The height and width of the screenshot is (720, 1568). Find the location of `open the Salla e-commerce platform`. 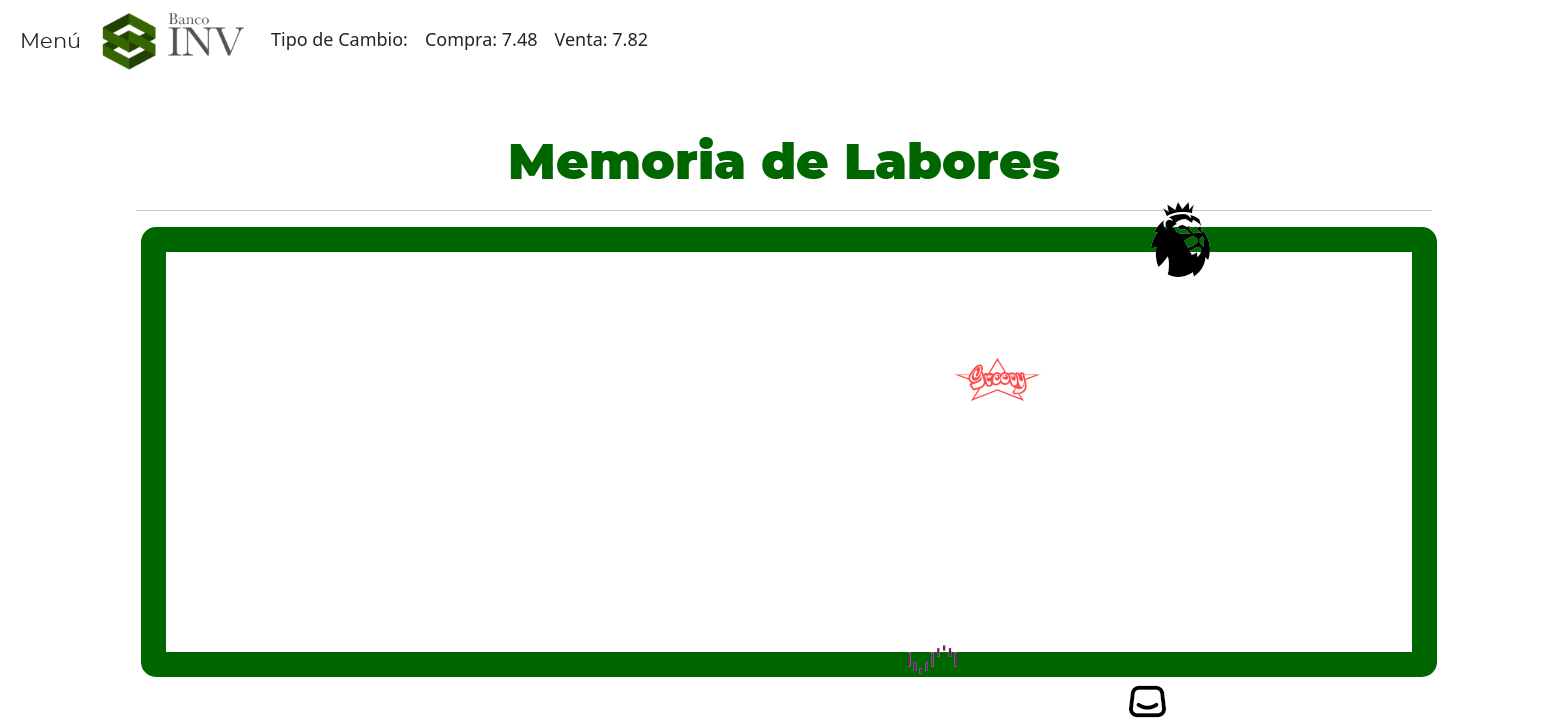

open the Salla e-commerce platform is located at coordinates (1147, 701).